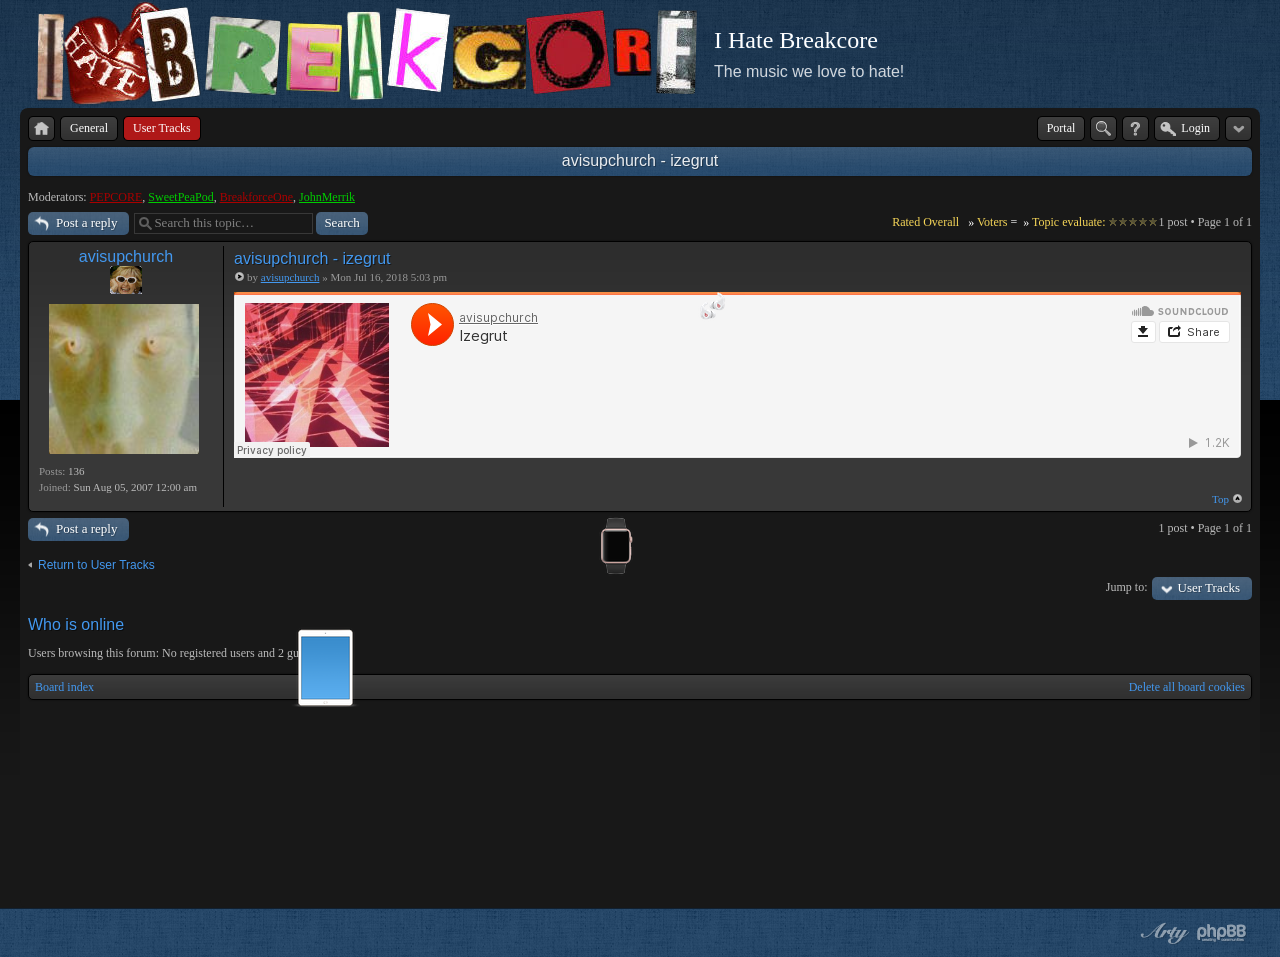 This screenshot has height=957, width=1280. What do you see at coordinates (712, 306) in the screenshot?
I see `beats fit pro earbuds bluetooth device` at bounding box center [712, 306].